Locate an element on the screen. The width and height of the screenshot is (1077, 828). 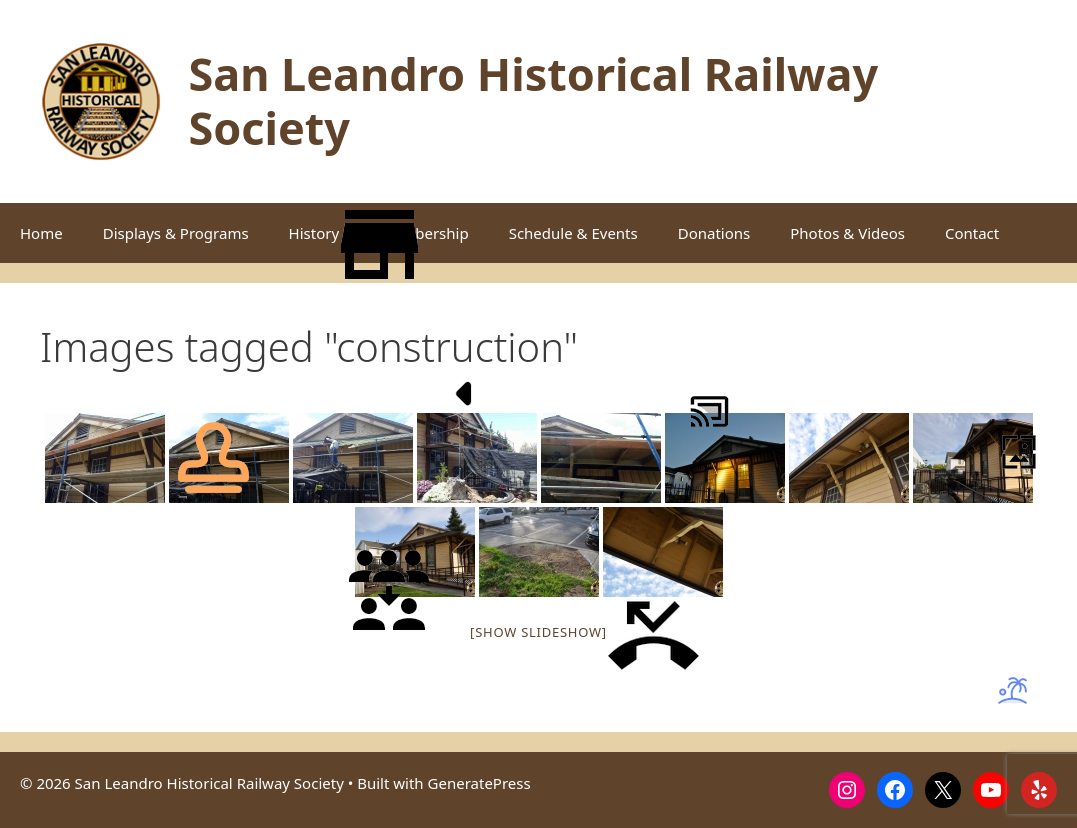
indicates a missed phone call is located at coordinates (653, 635).